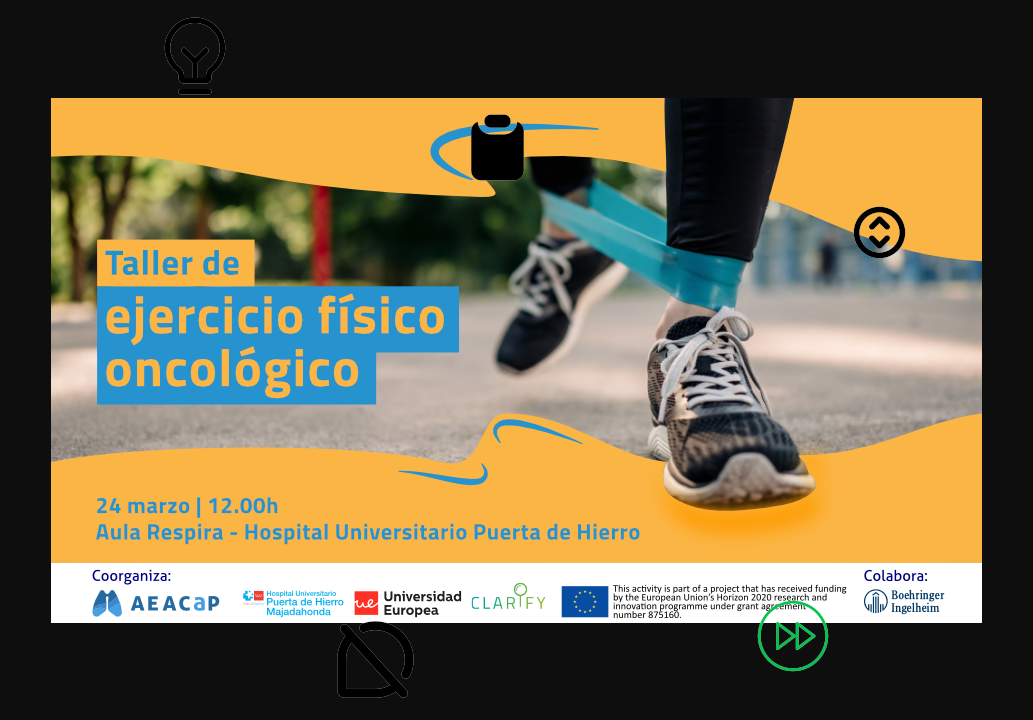 The width and height of the screenshot is (1033, 720). I want to click on expand or collapse content, so click(879, 232).